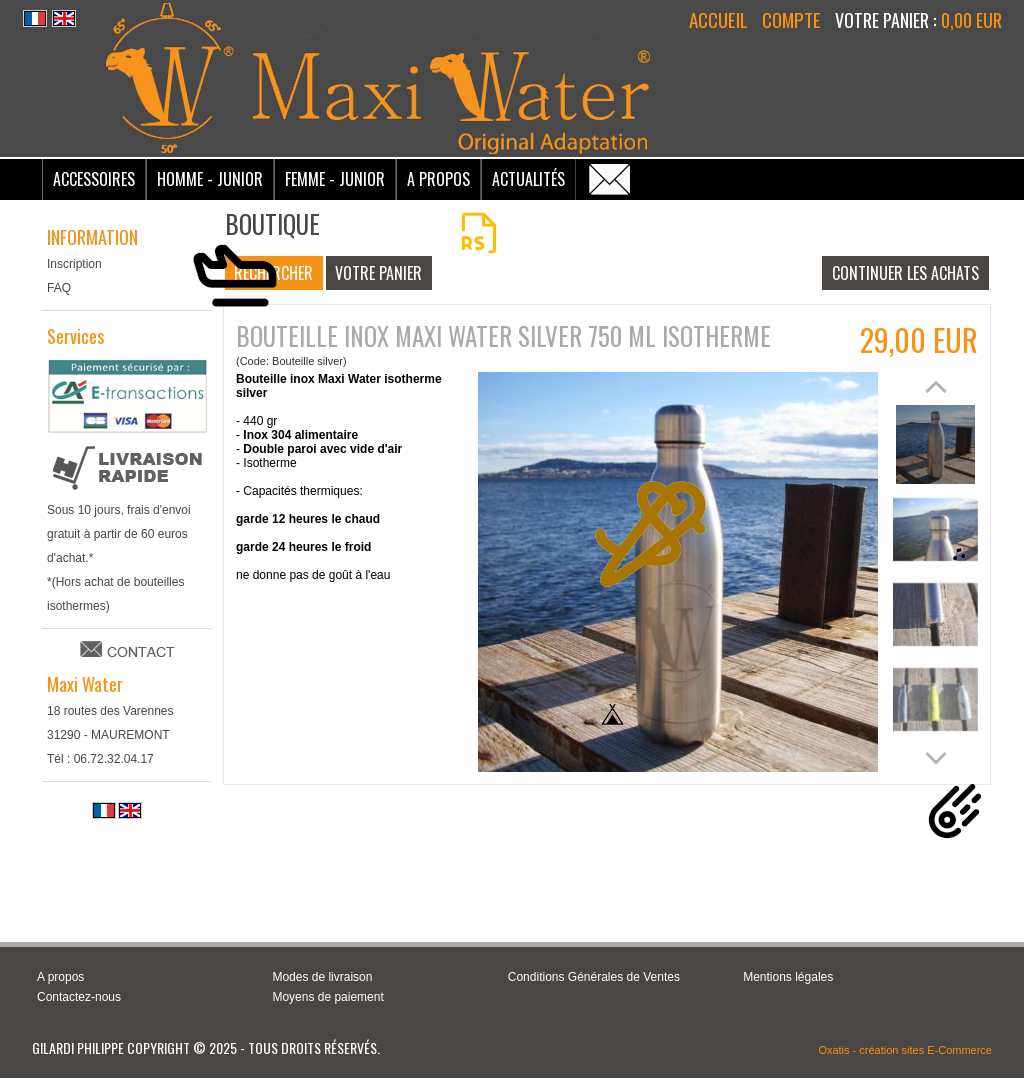 This screenshot has height=1092, width=1024. Describe the element at coordinates (955, 812) in the screenshot. I see `indicates a trending or viral item` at that location.